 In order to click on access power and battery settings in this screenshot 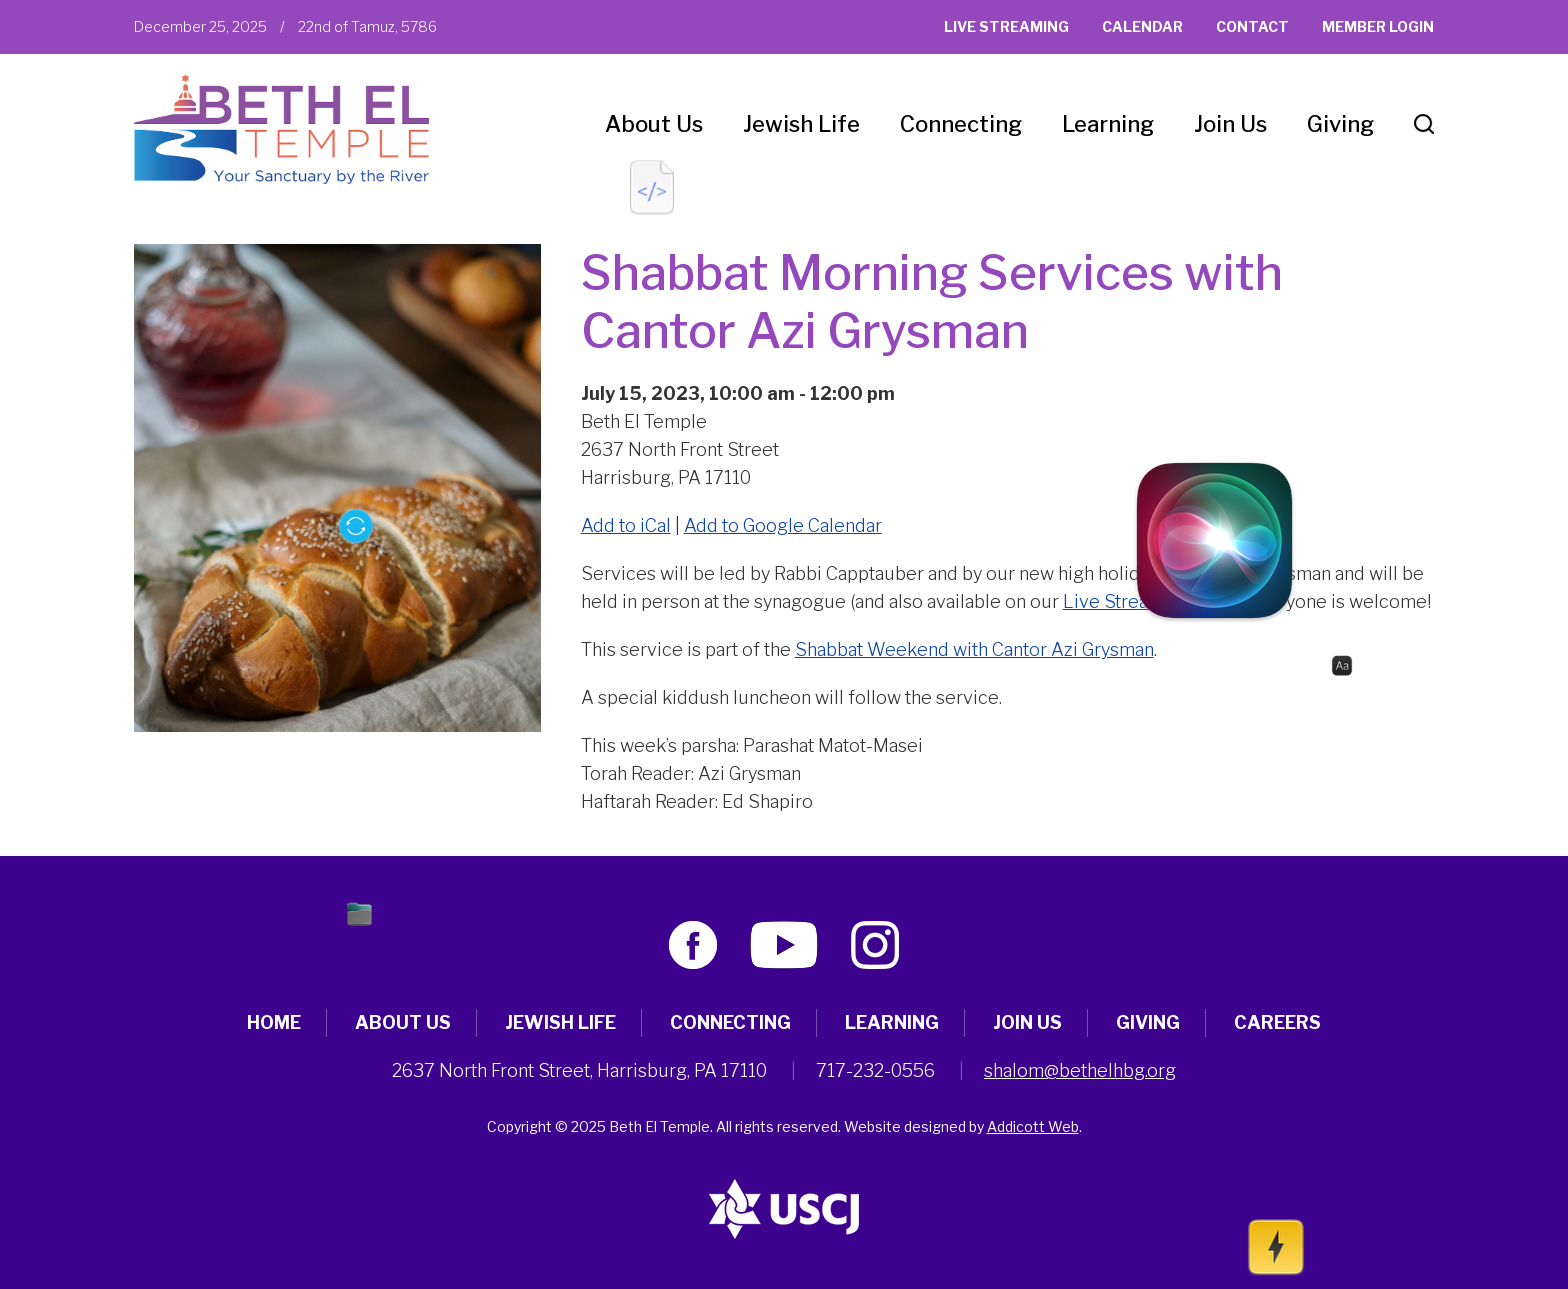, I will do `click(1276, 1247)`.